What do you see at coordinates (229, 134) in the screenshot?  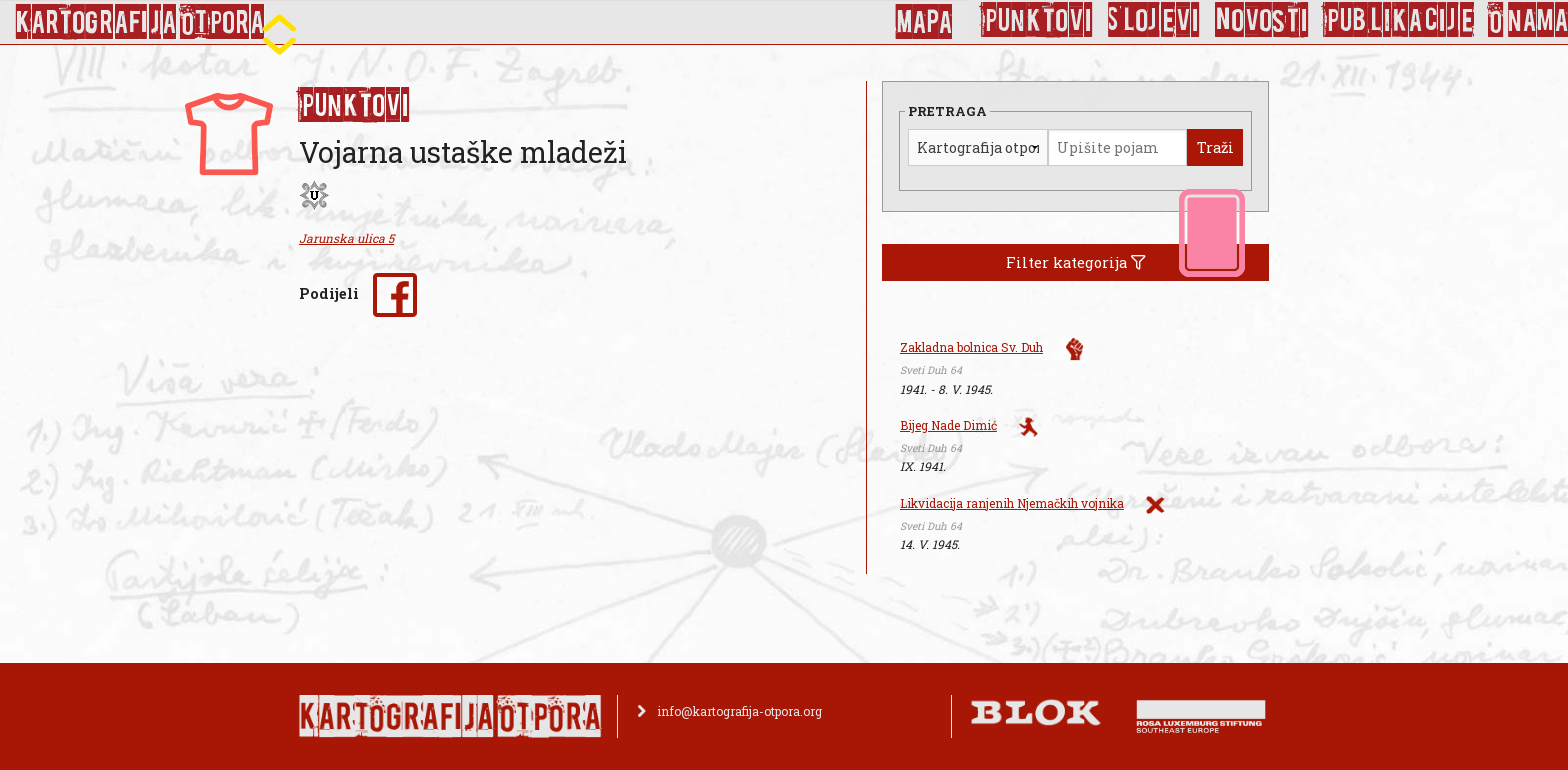 I see `browse clothing or apparel items` at bounding box center [229, 134].